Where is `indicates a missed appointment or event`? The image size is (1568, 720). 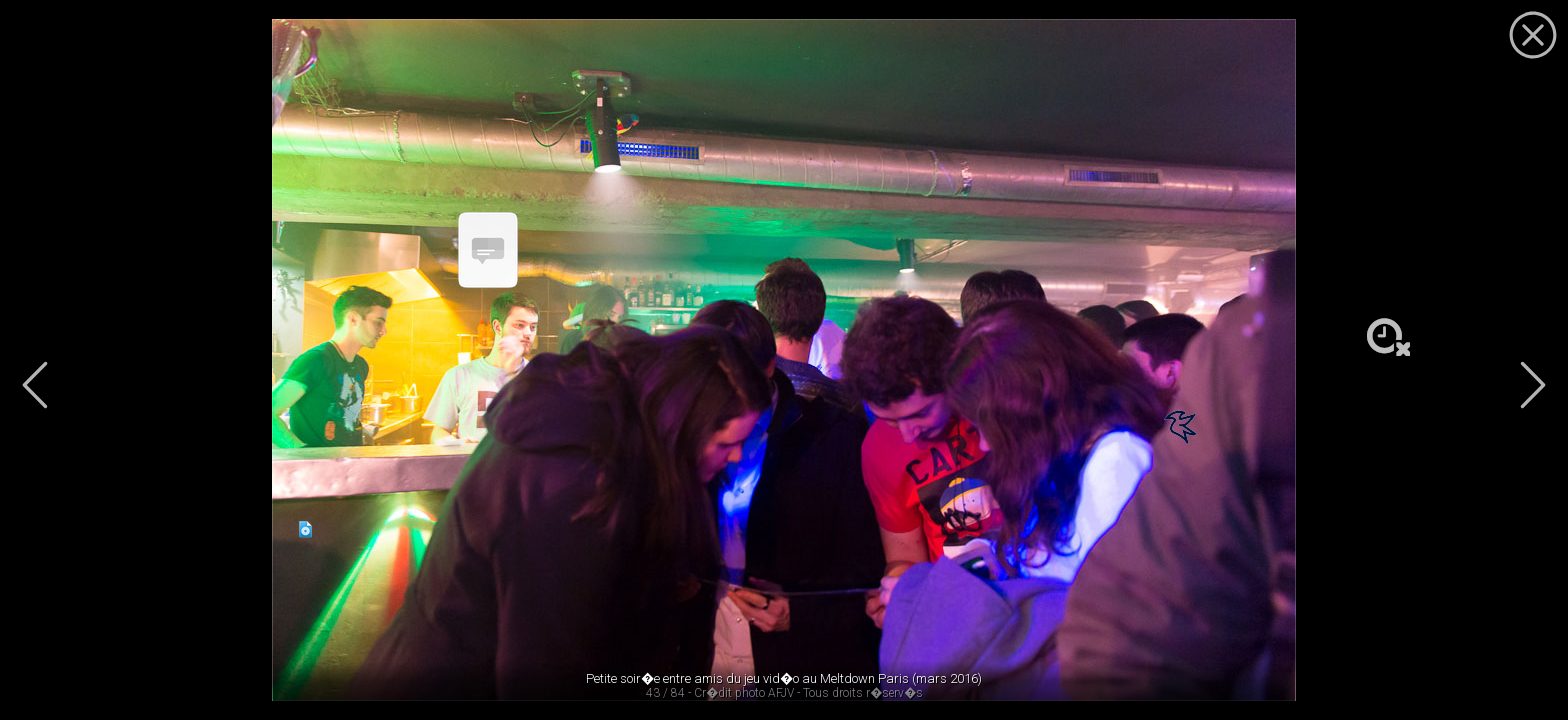
indicates a missed appointment or event is located at coordinates (1388, 334).